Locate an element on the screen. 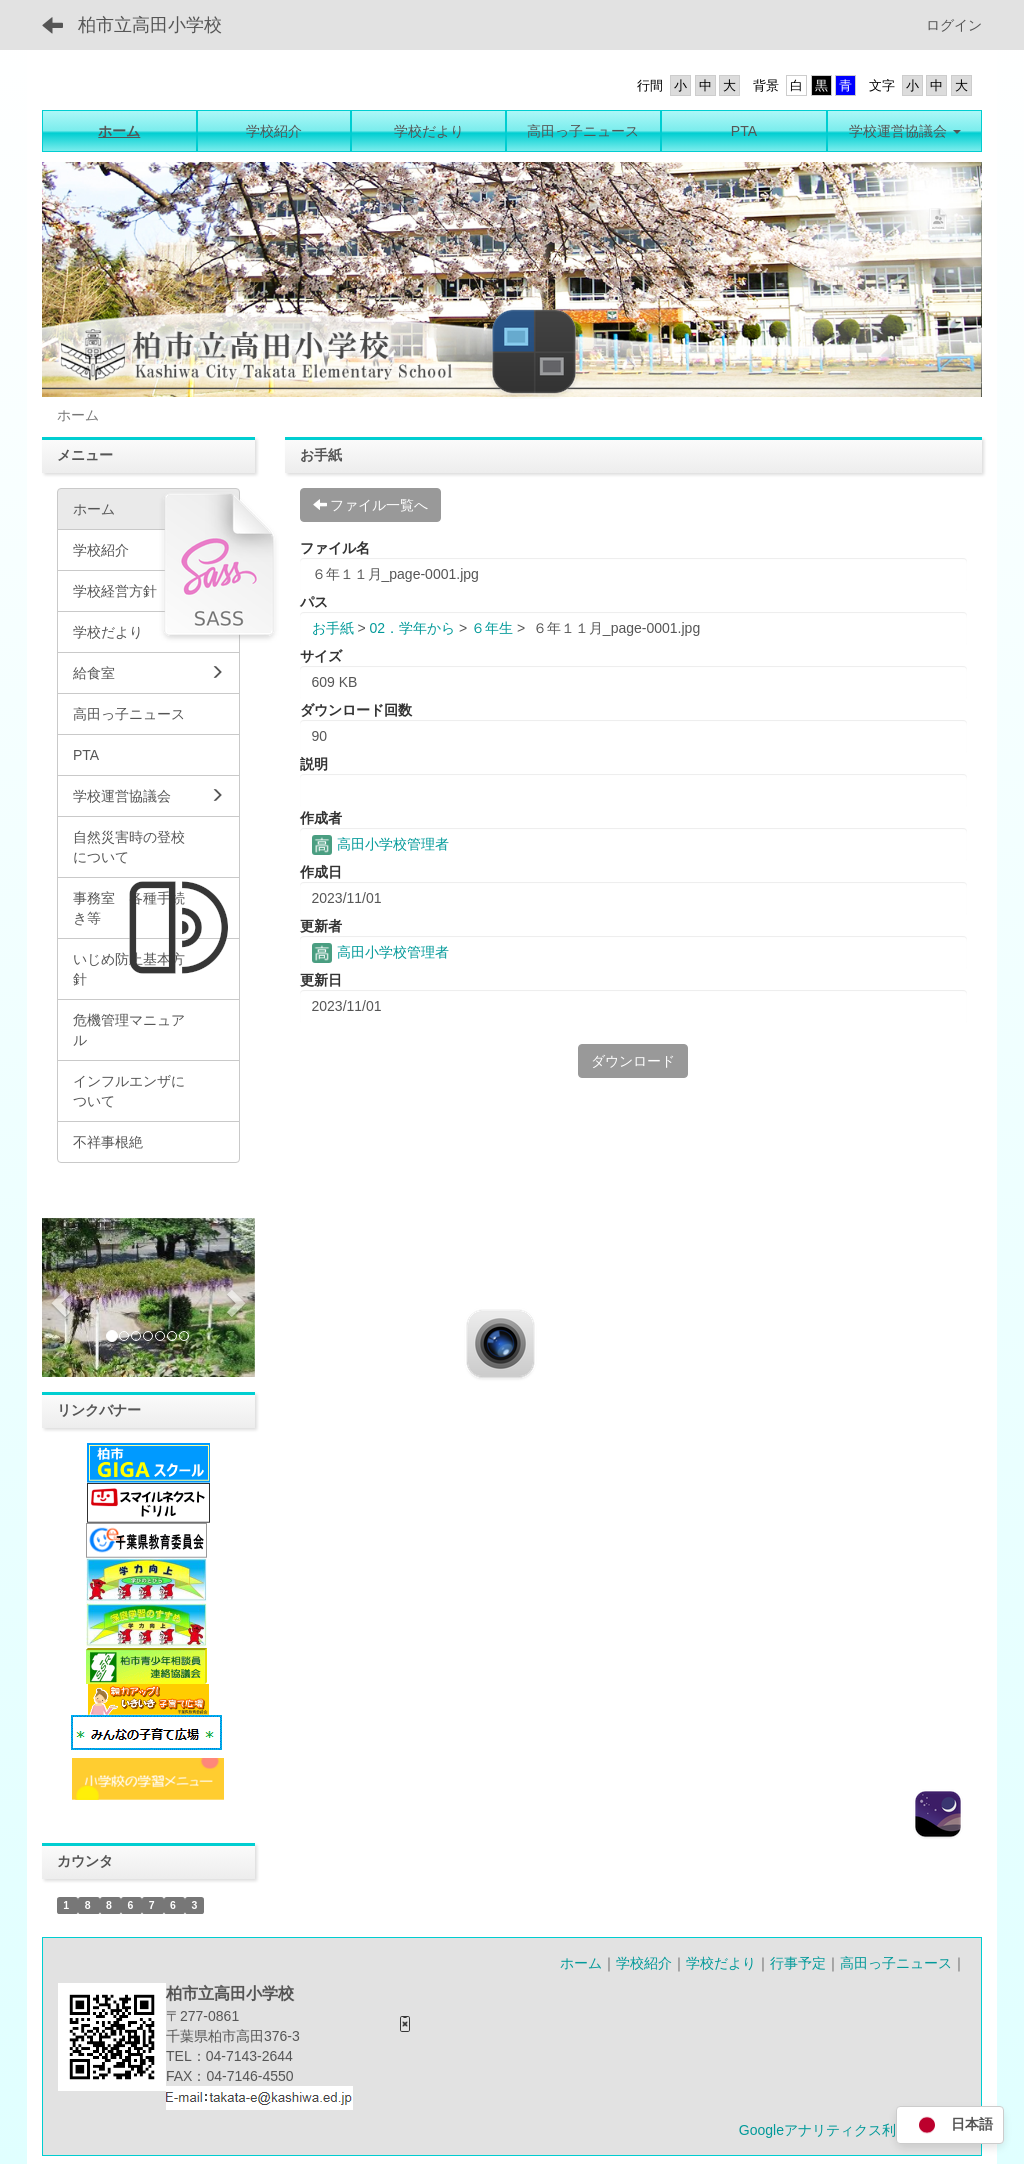 The image size is (1024, 2164). sass stylesheet file is located at coordinates (219, 567).